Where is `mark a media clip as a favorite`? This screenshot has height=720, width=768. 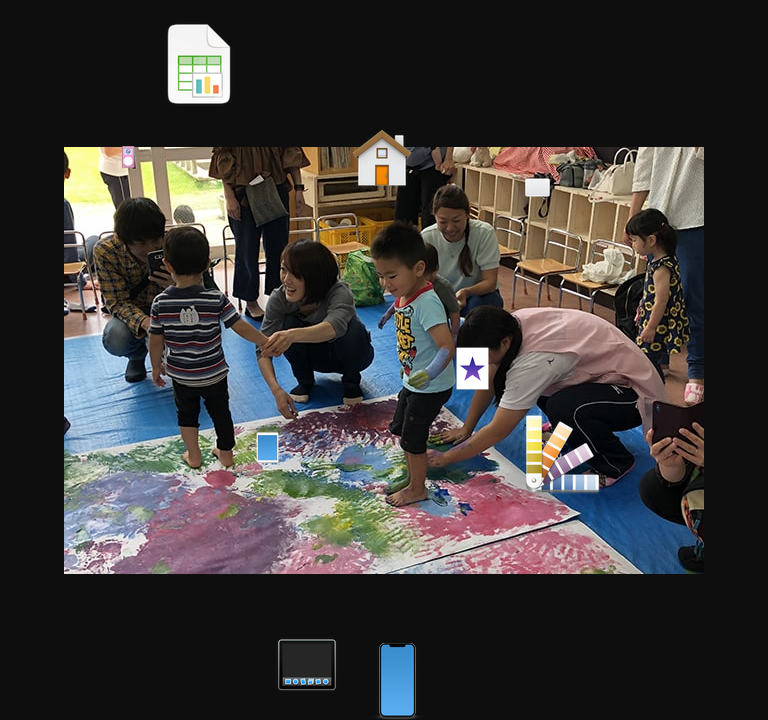
mark a media clip as a favorite is located at coordinates (472, 368).